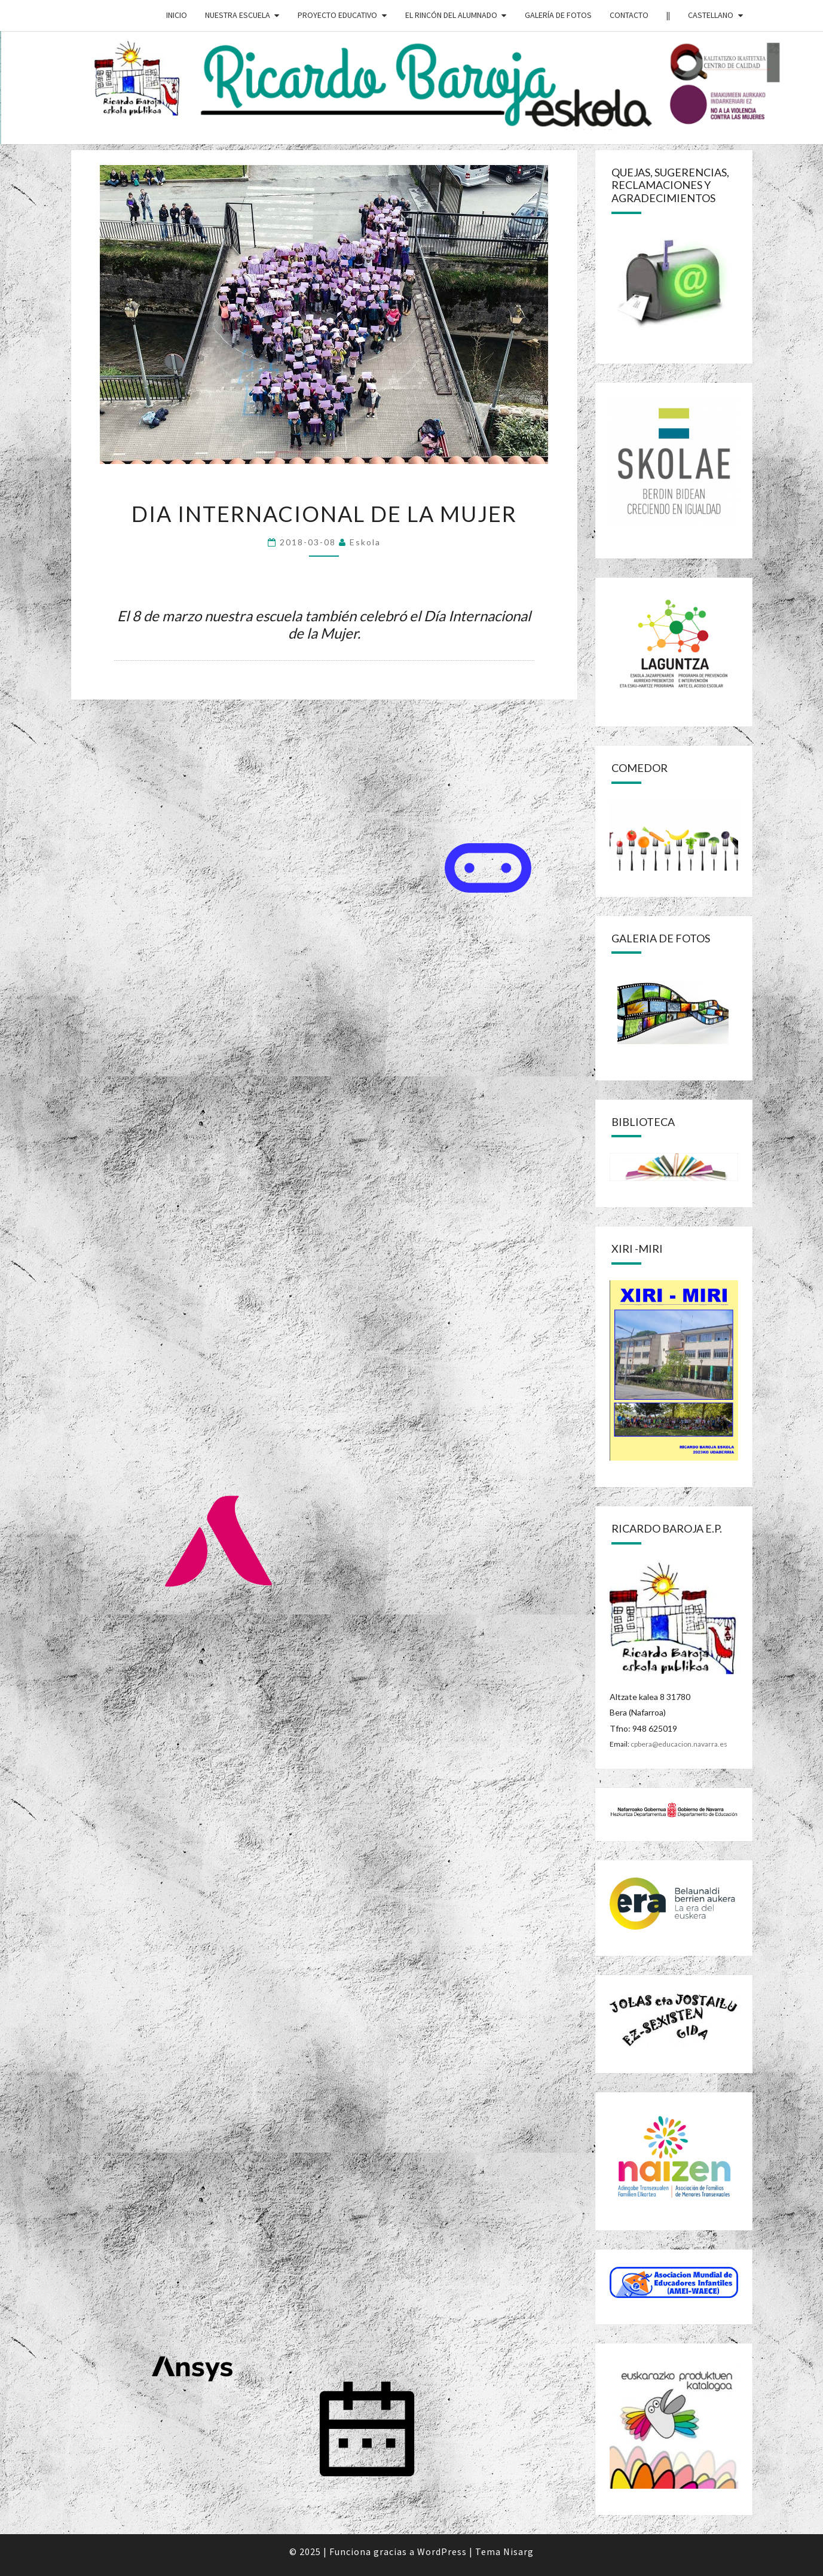 The image size is (823, 2576). What do you see at coordinates (367, 2434) in the screenshot?
I see `view calendar or schedule` at bounding box center [367, 2434].